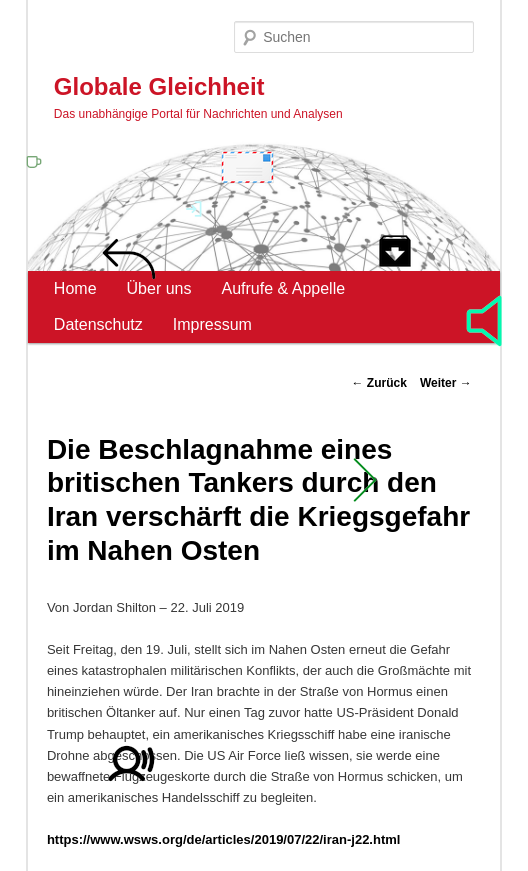 This screenshot has width=528, height=871. Describe the element at coordinates (247, 167) in the screenshot. I see `access your inbox or email` at that location.